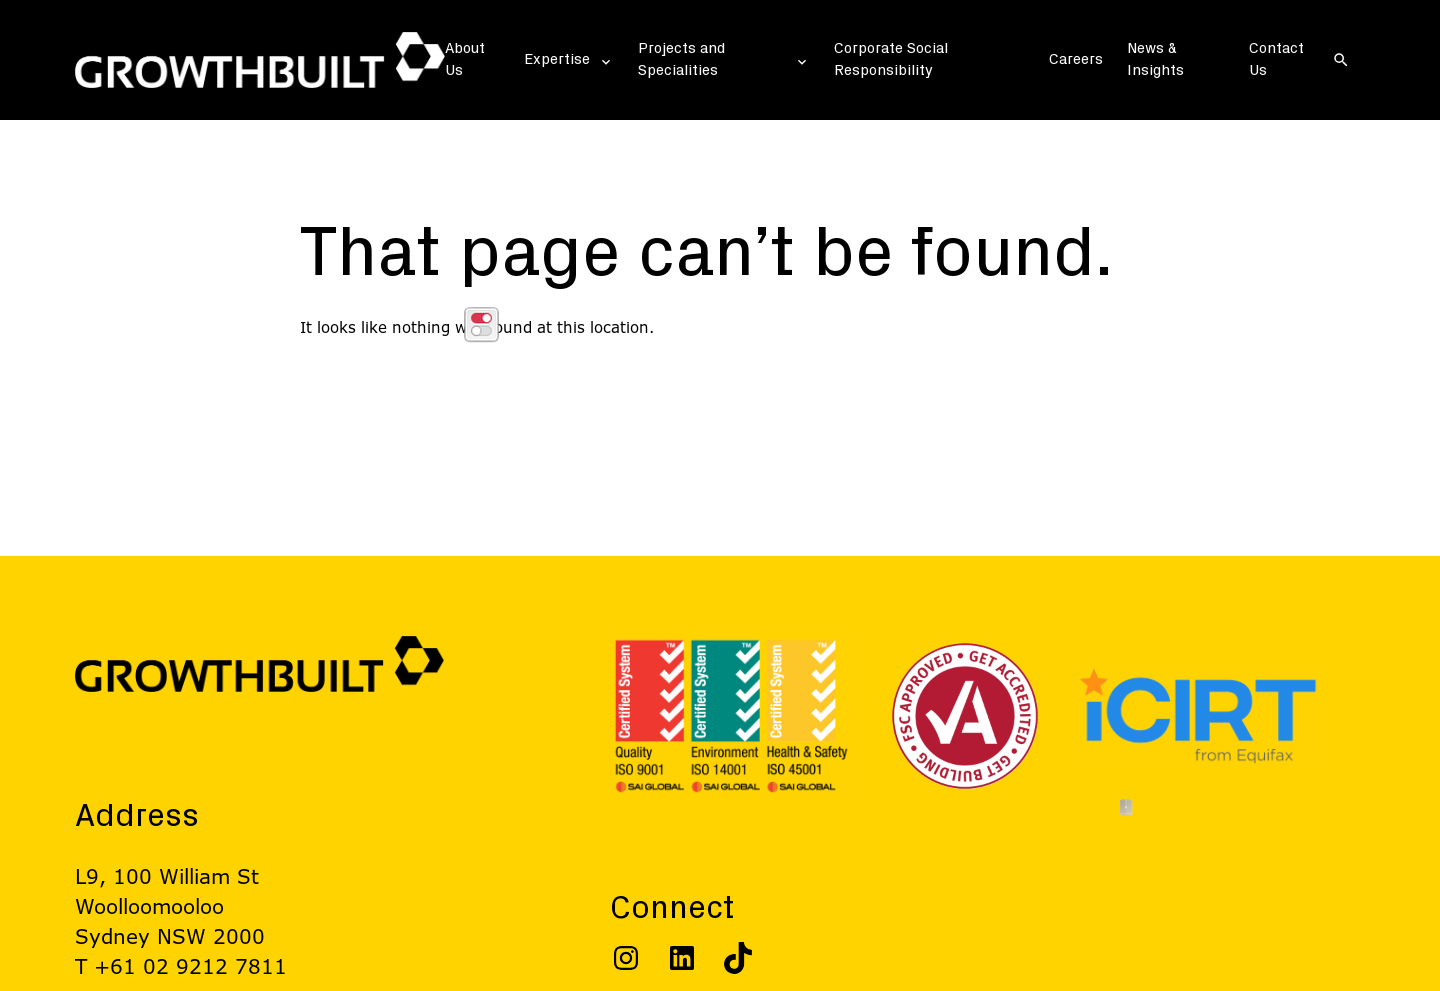 Image resolution: width=1440 pixels, height=991 pixels. What do you see at coordinates (481, 324) in the screenshot?
I see `open system tweaks or settings app` at bounding box center [481, 324].